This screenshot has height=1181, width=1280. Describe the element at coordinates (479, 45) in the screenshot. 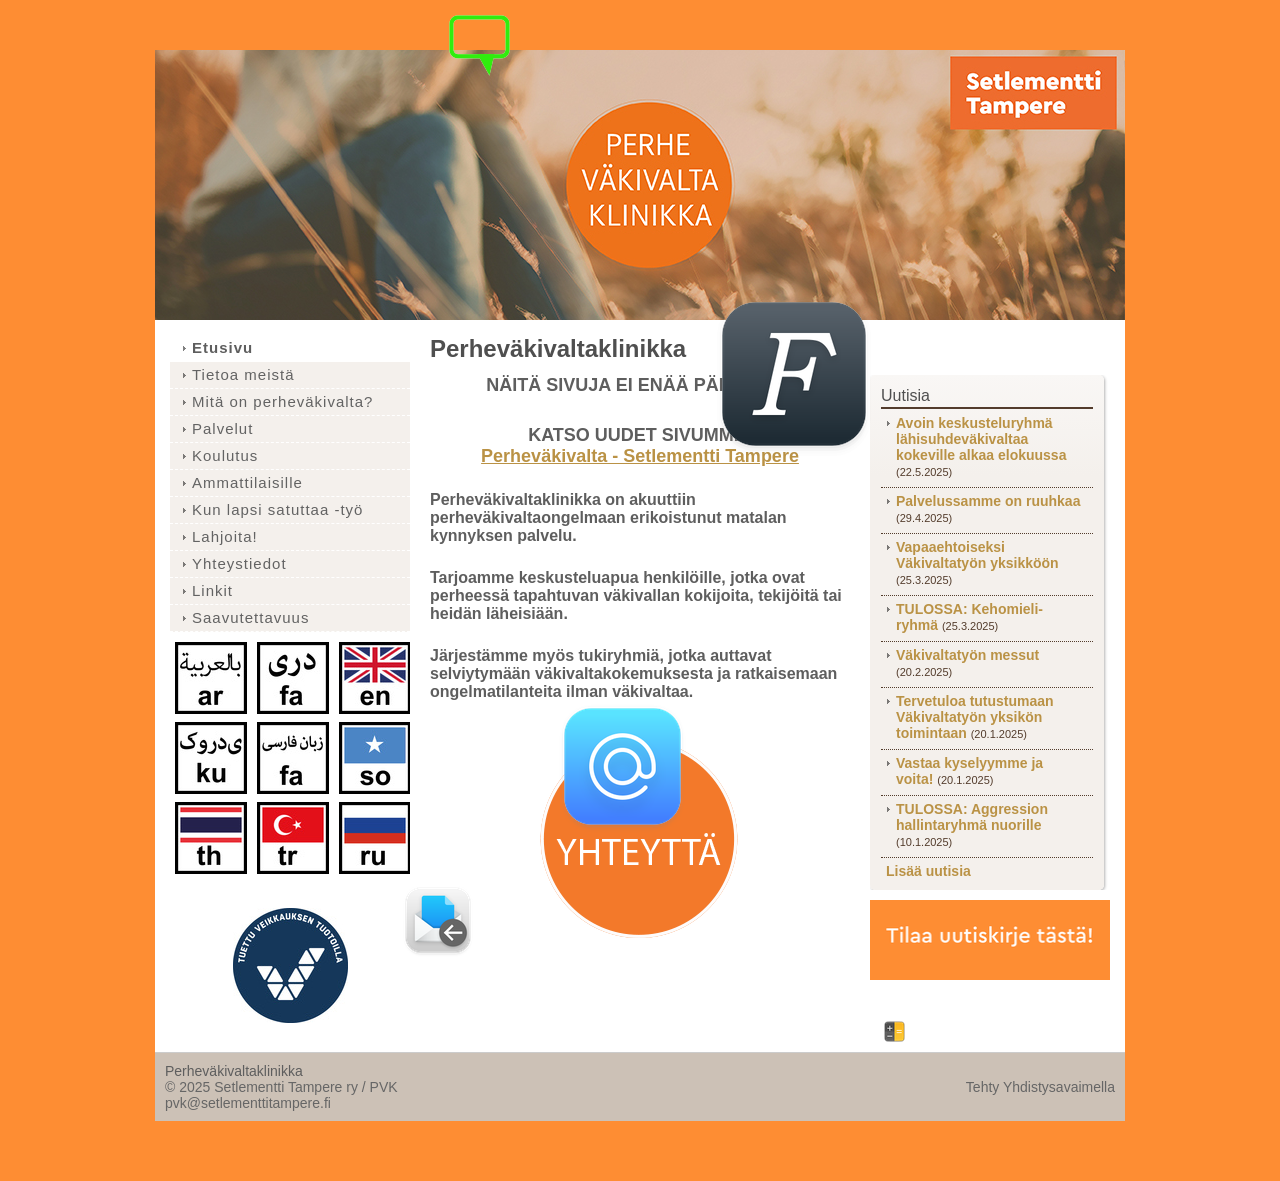

I see `keyboard input language indicator` at that location.